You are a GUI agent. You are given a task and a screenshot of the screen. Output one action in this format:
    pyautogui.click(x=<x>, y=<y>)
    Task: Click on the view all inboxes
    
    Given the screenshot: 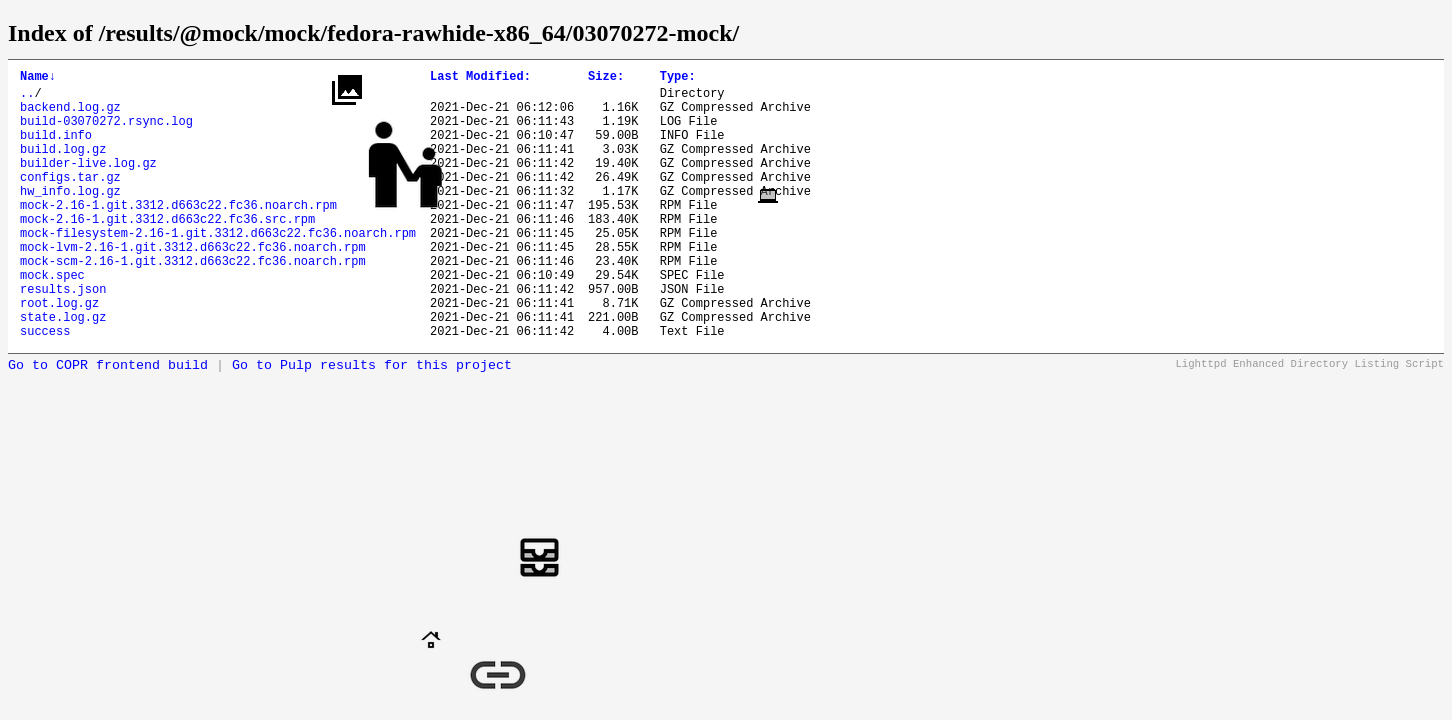 What is the action you would take?
    pyautogui.click(x=539, y=557)
    